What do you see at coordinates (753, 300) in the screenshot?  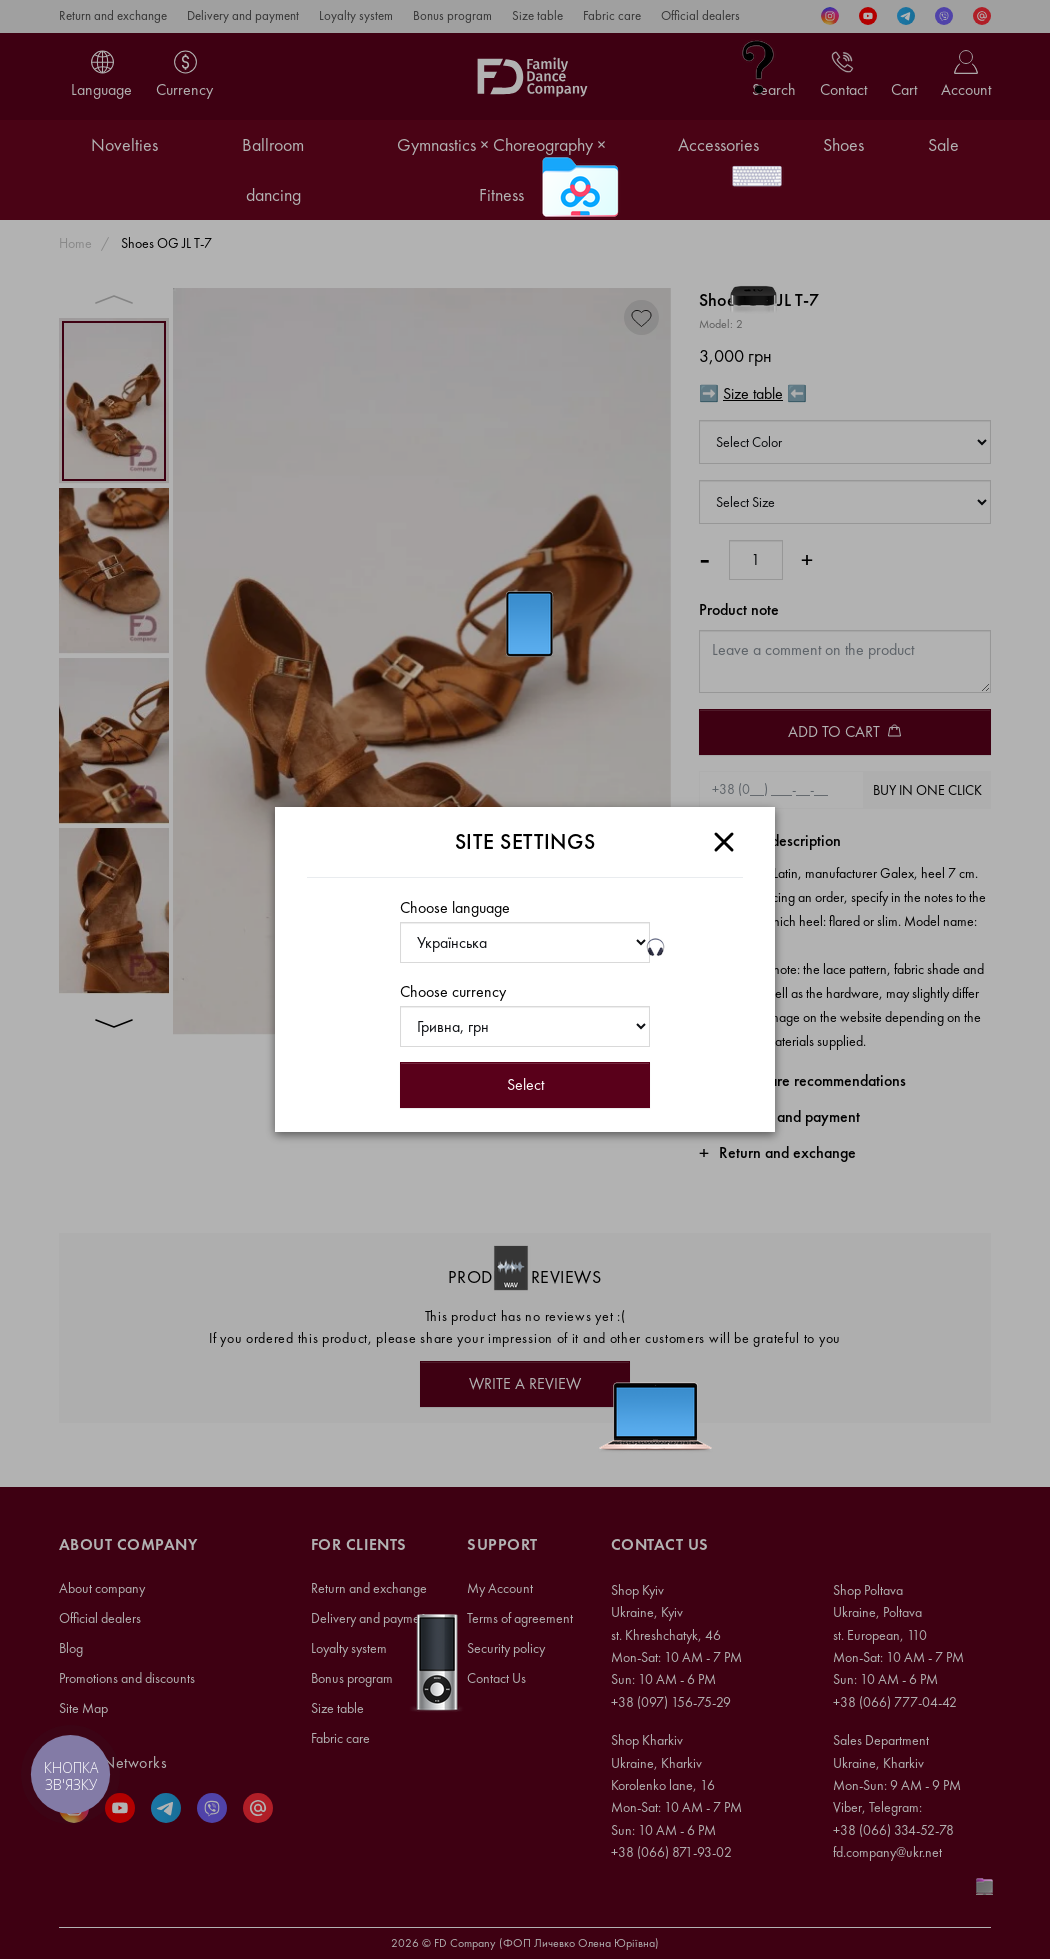 I see `apple tv device in connected devices list` at bounding box center [753, 300].